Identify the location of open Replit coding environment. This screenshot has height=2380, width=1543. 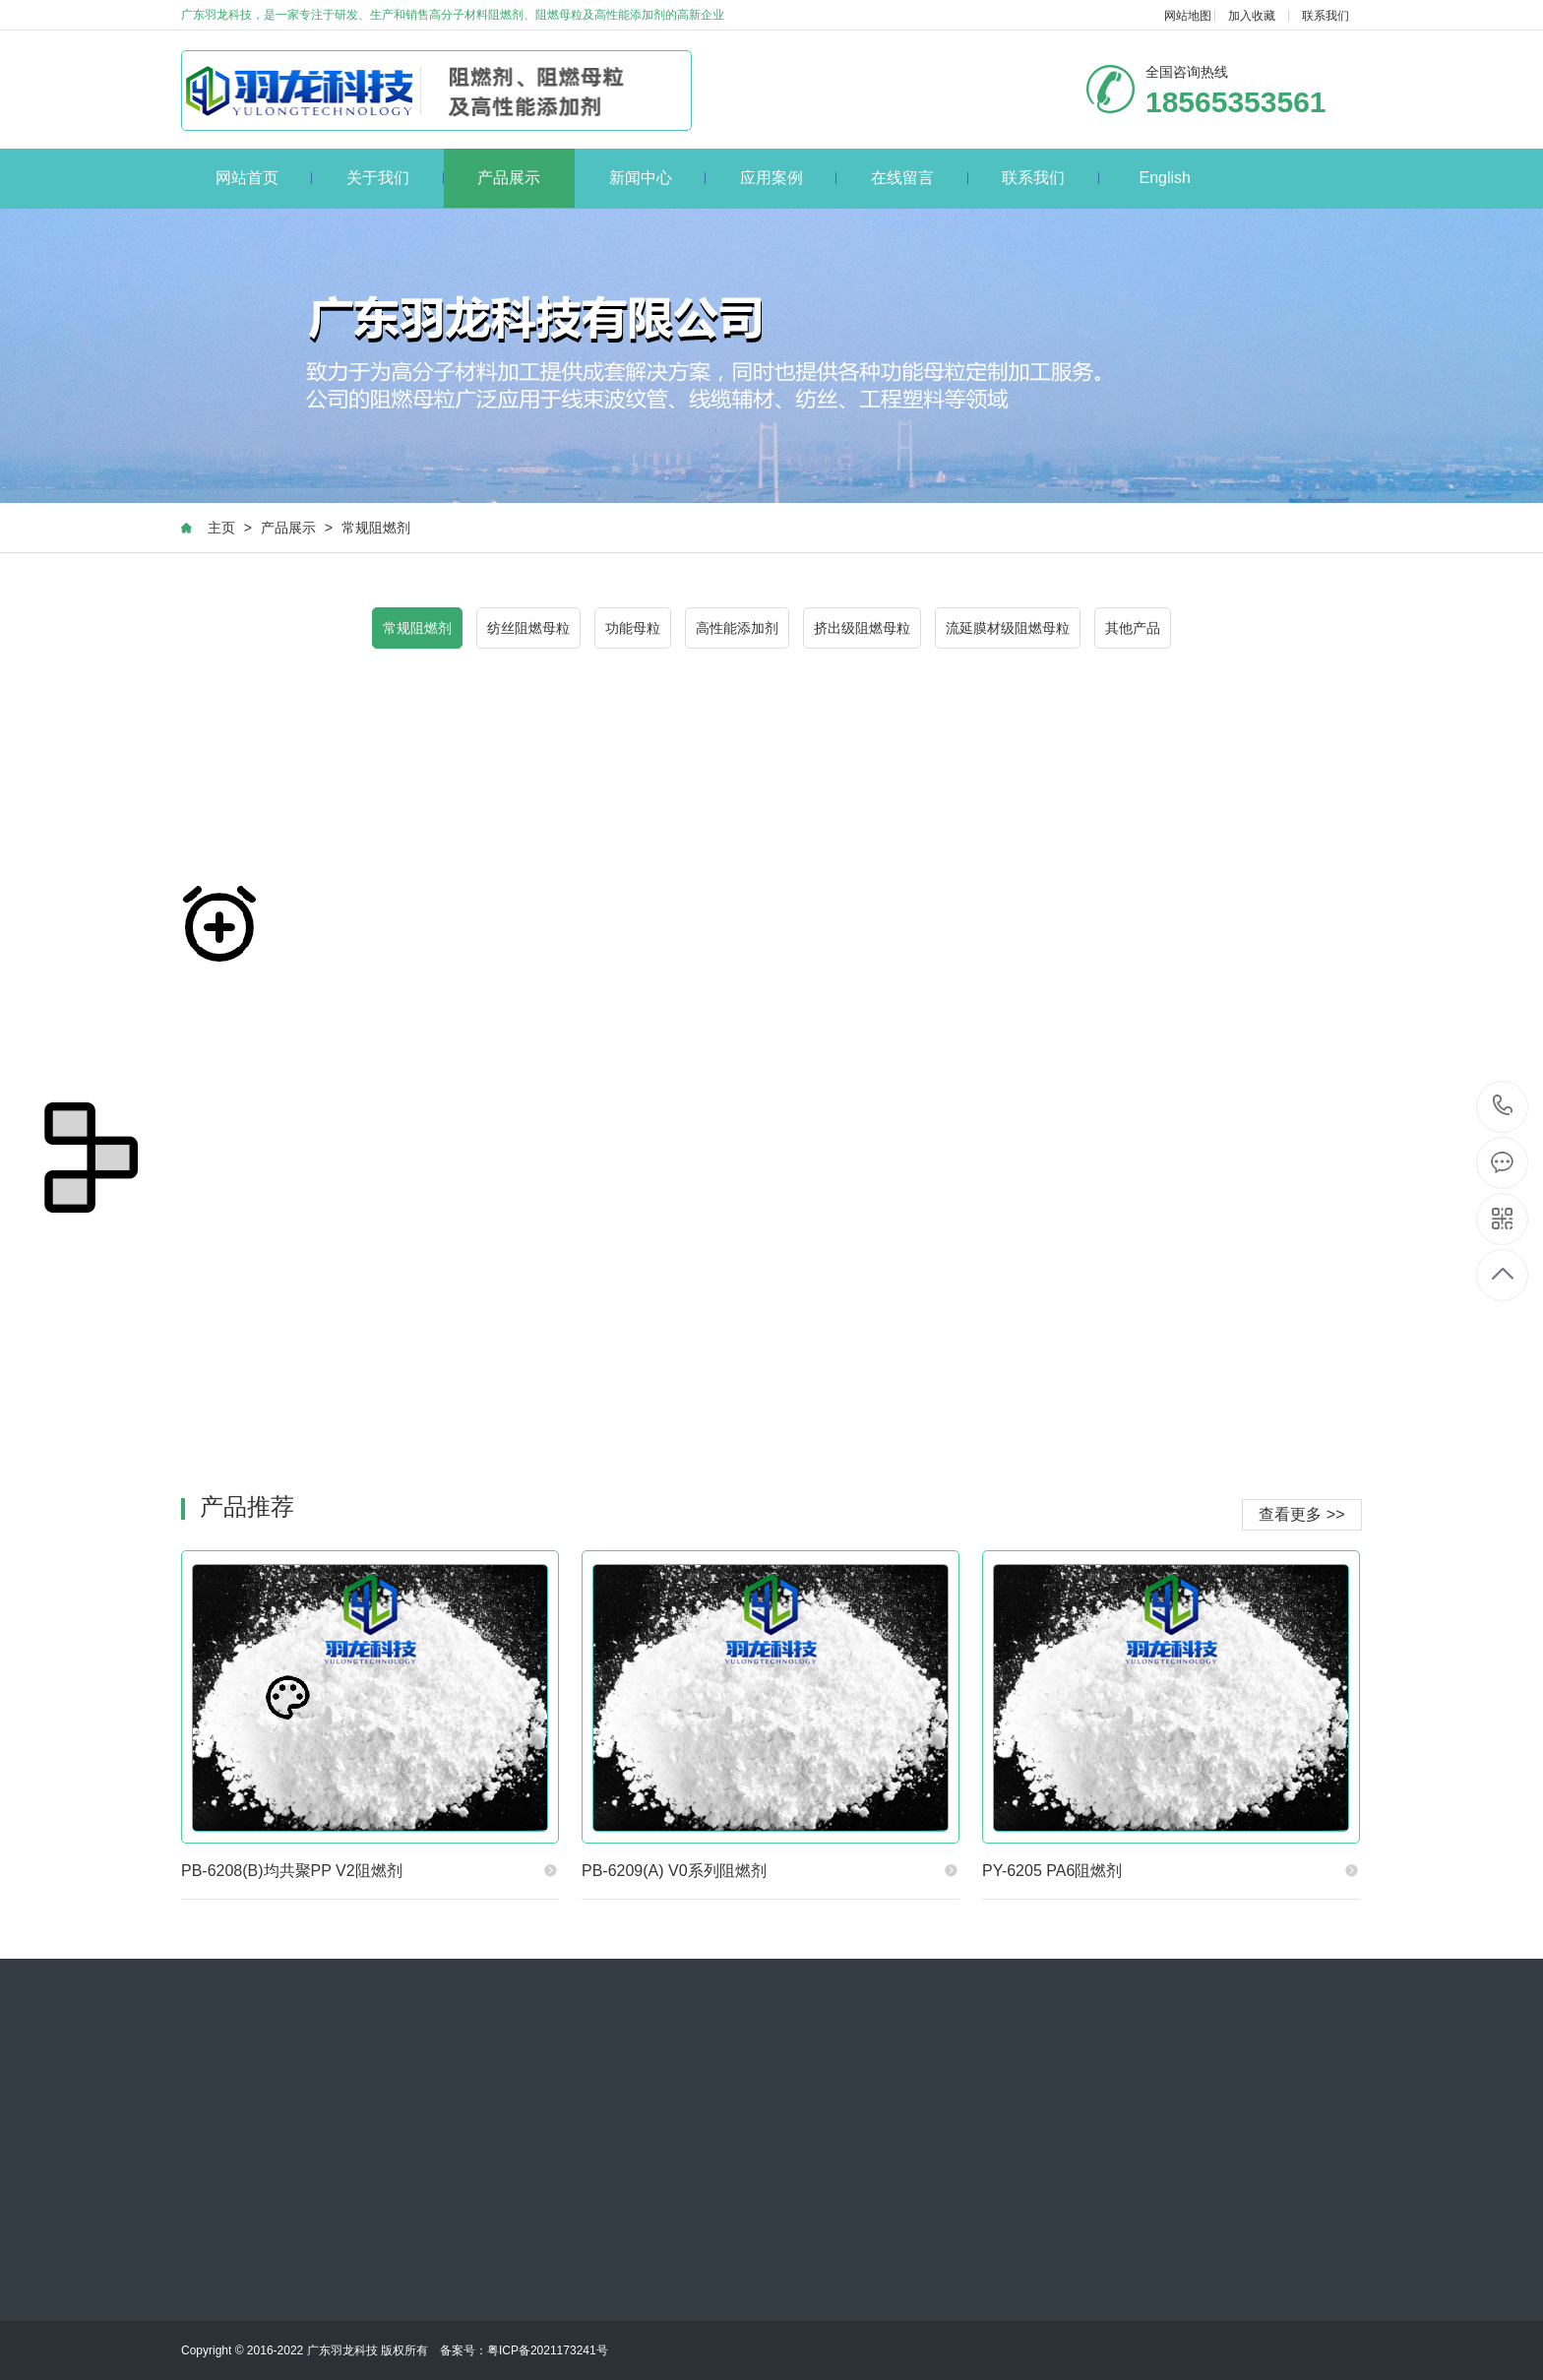
(83, 1158).